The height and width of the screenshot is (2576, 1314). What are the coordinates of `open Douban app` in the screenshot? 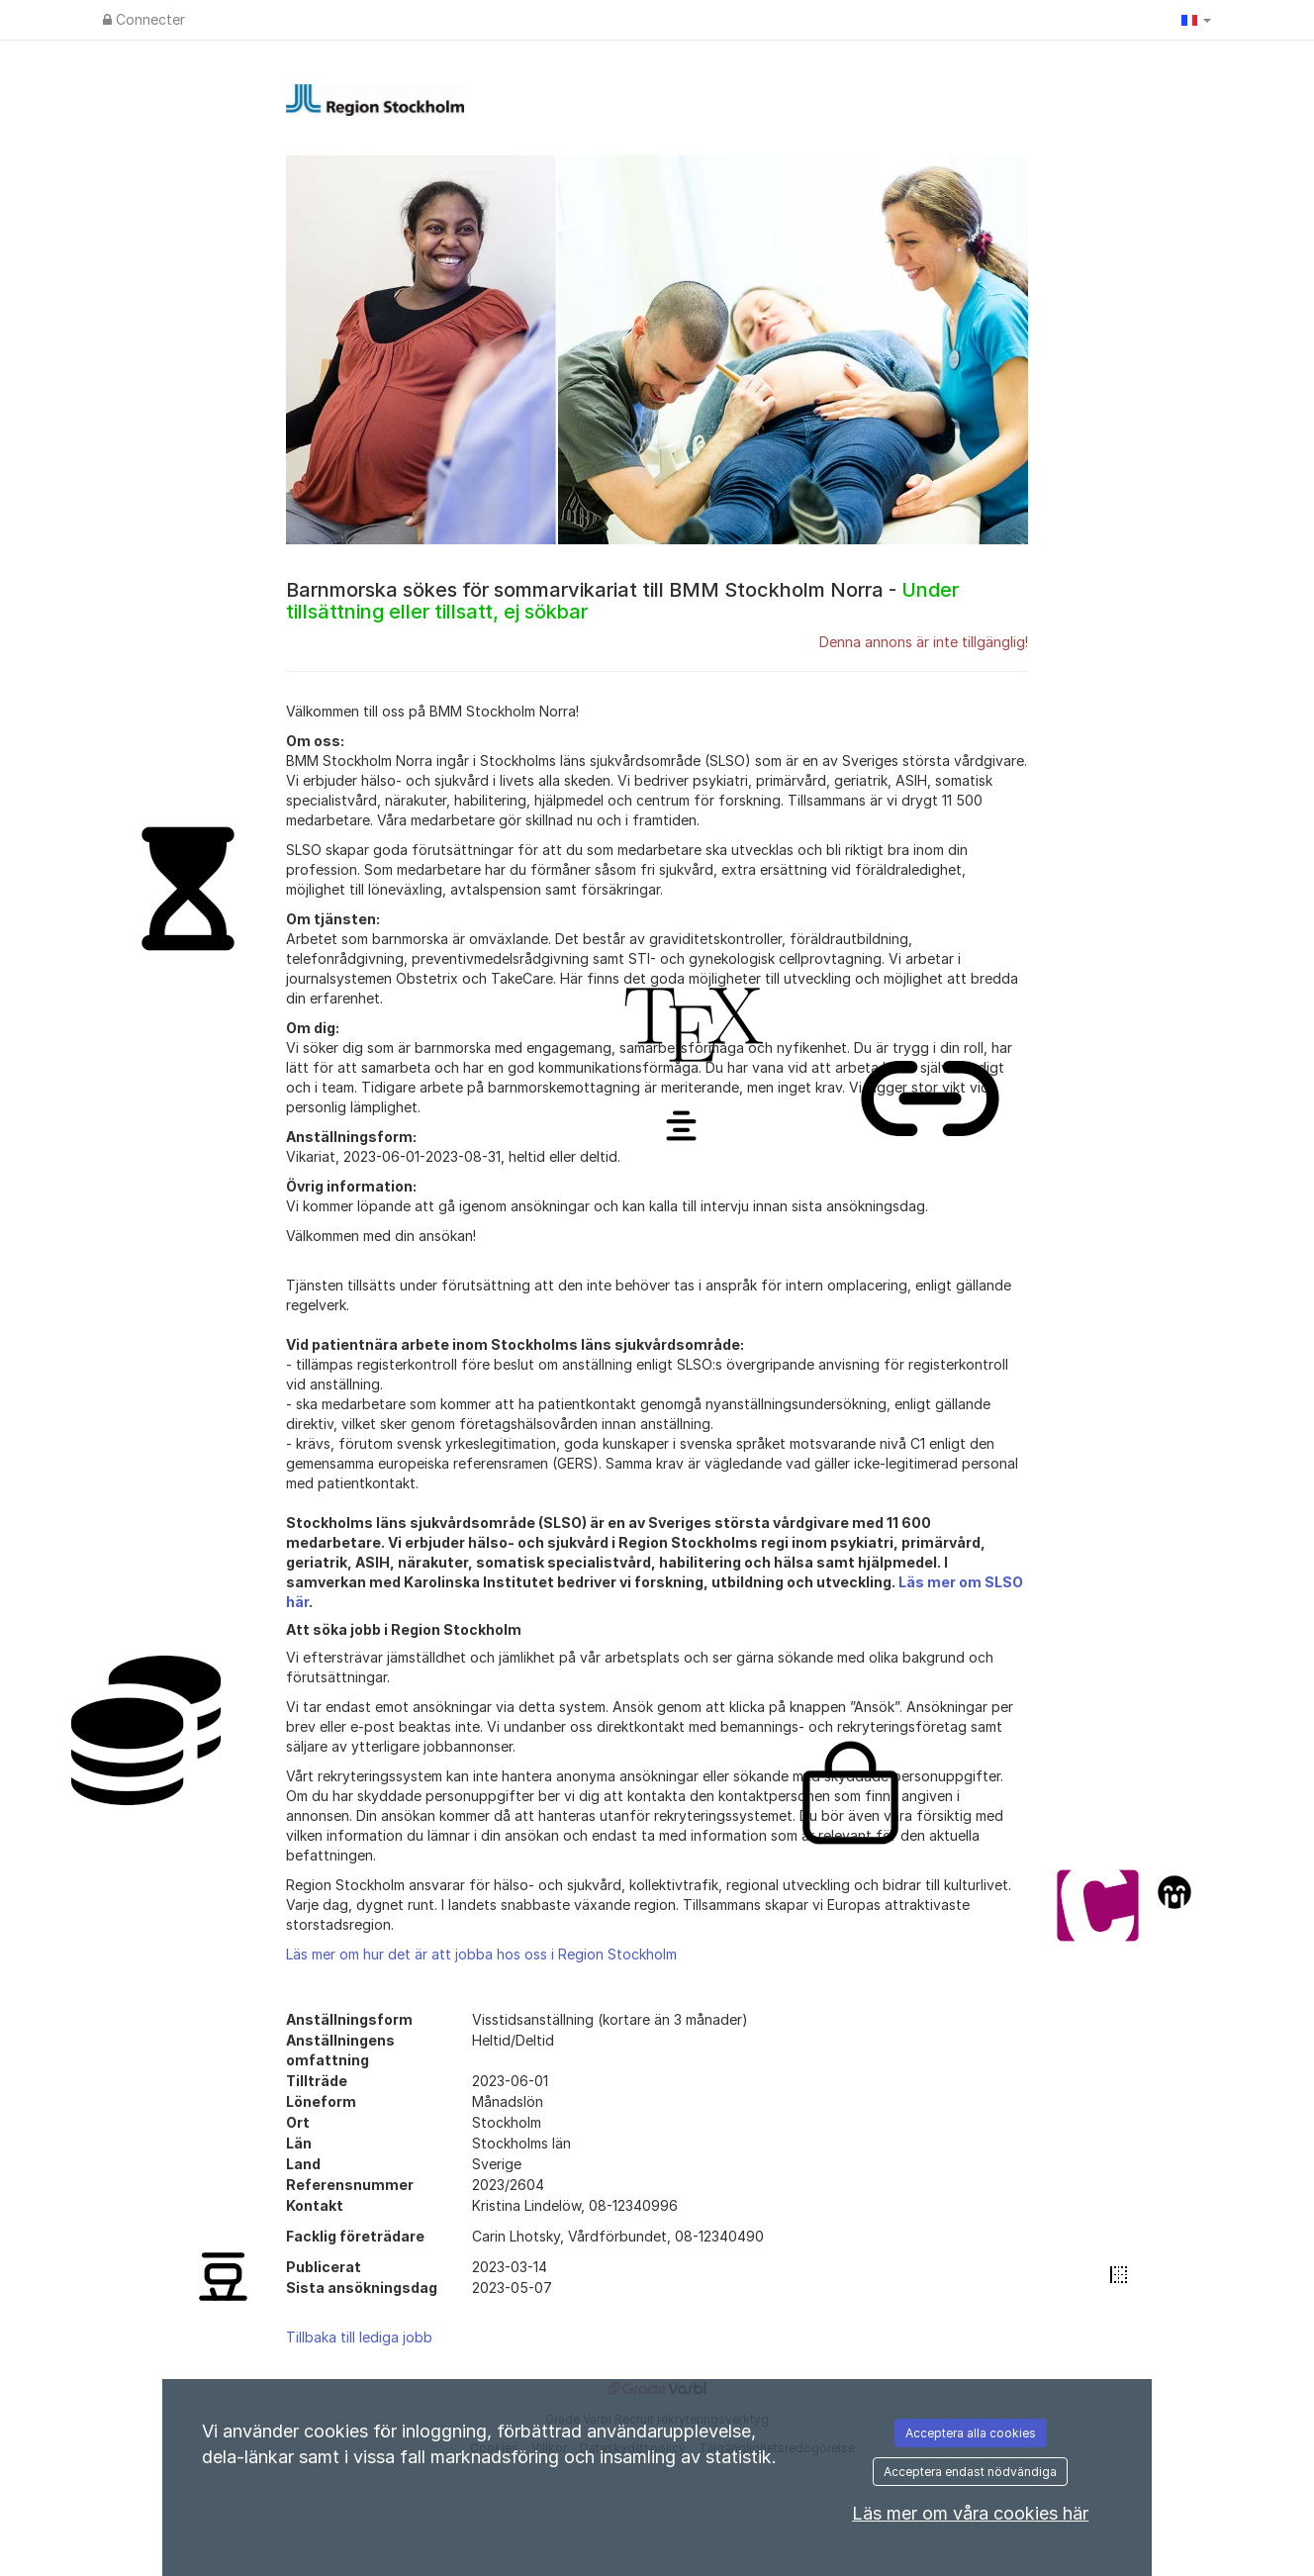 It's located at (223, 2276).